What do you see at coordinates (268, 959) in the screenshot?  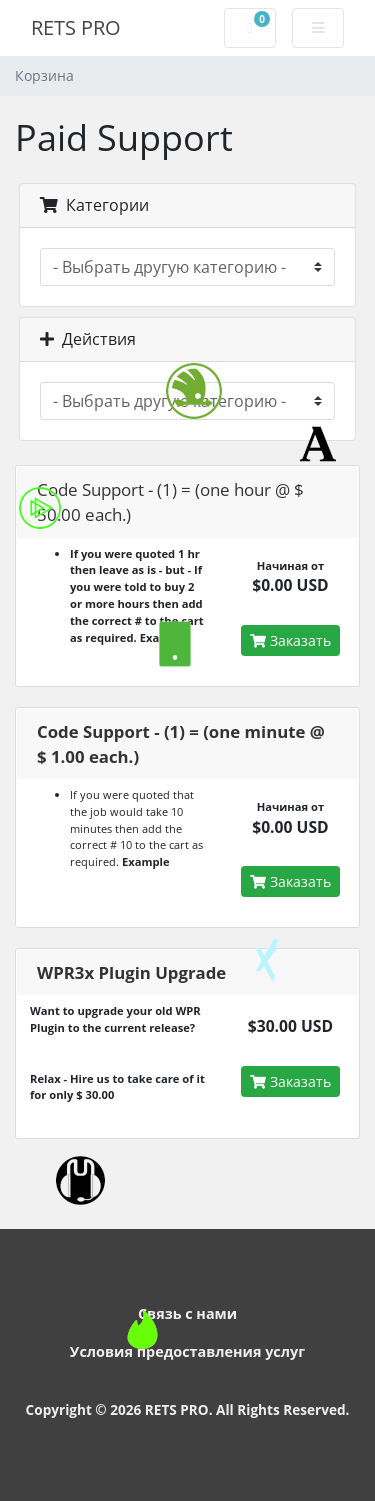 I see `pipx python package installer logo` at bounding box center [268, 959].